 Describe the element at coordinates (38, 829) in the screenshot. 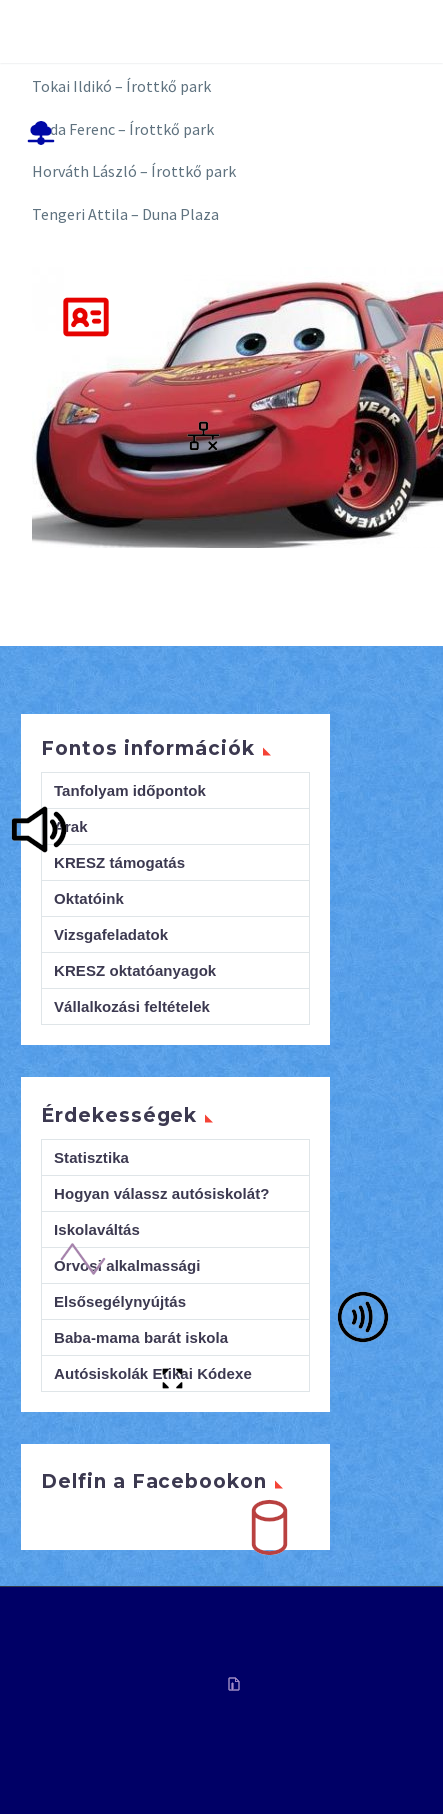

I see `increase or unmute audio volume` at that location.